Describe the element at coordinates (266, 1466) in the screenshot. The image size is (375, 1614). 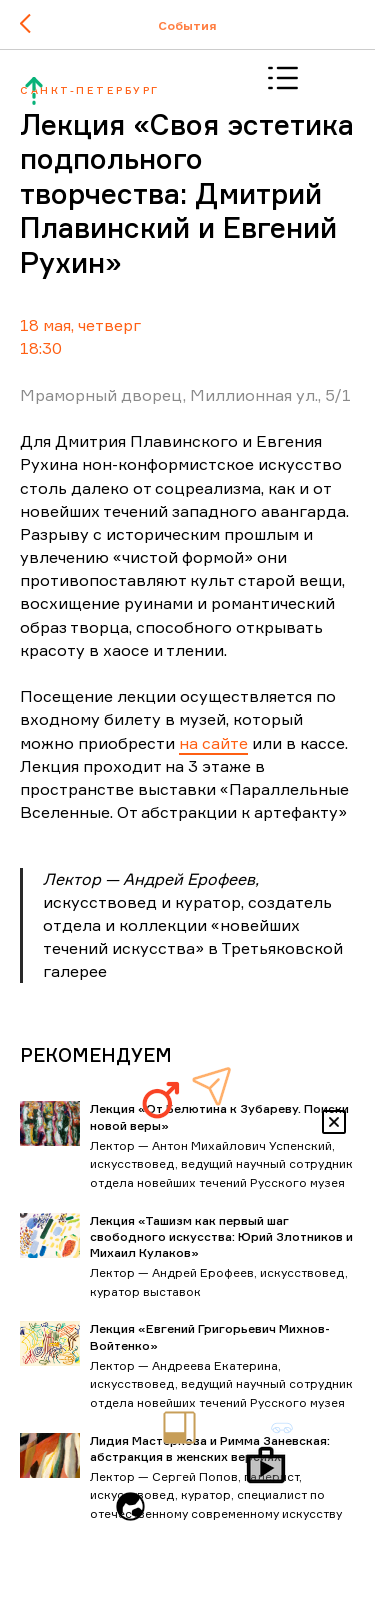
I see `open the app store or marketplace` at that location.